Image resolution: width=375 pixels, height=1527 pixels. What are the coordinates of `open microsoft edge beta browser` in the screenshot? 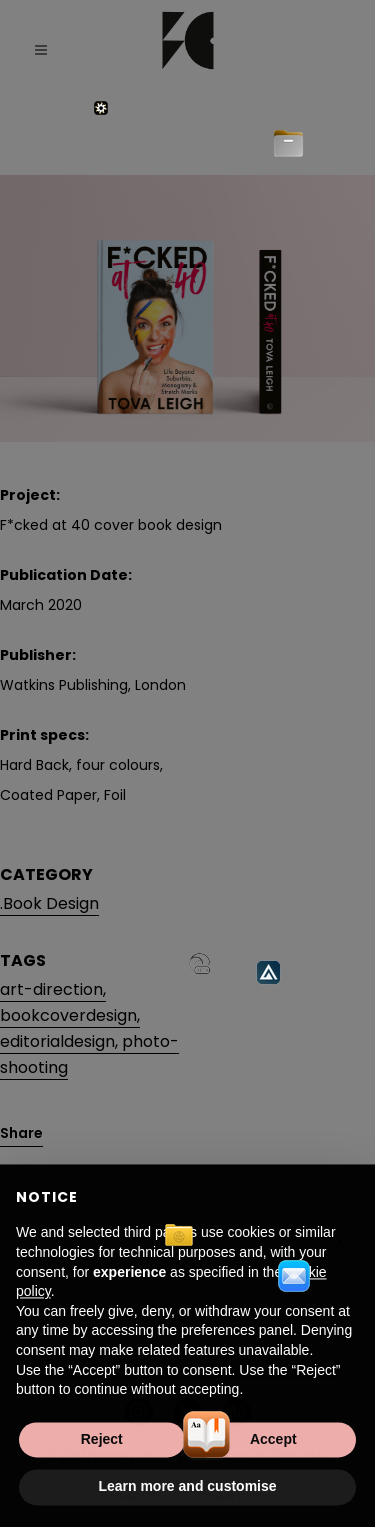 It's located at (199, 963).